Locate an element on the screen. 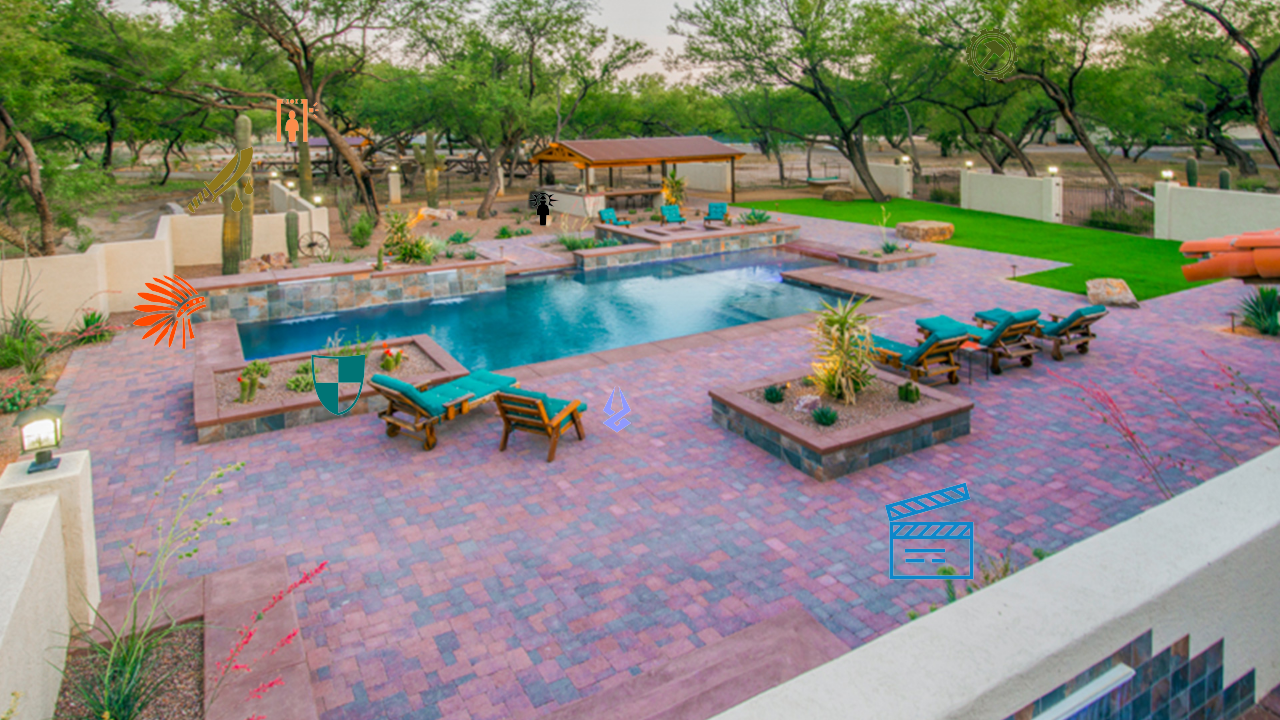  security checkpoint or metal detector gate is located at coordinates (296, 120).